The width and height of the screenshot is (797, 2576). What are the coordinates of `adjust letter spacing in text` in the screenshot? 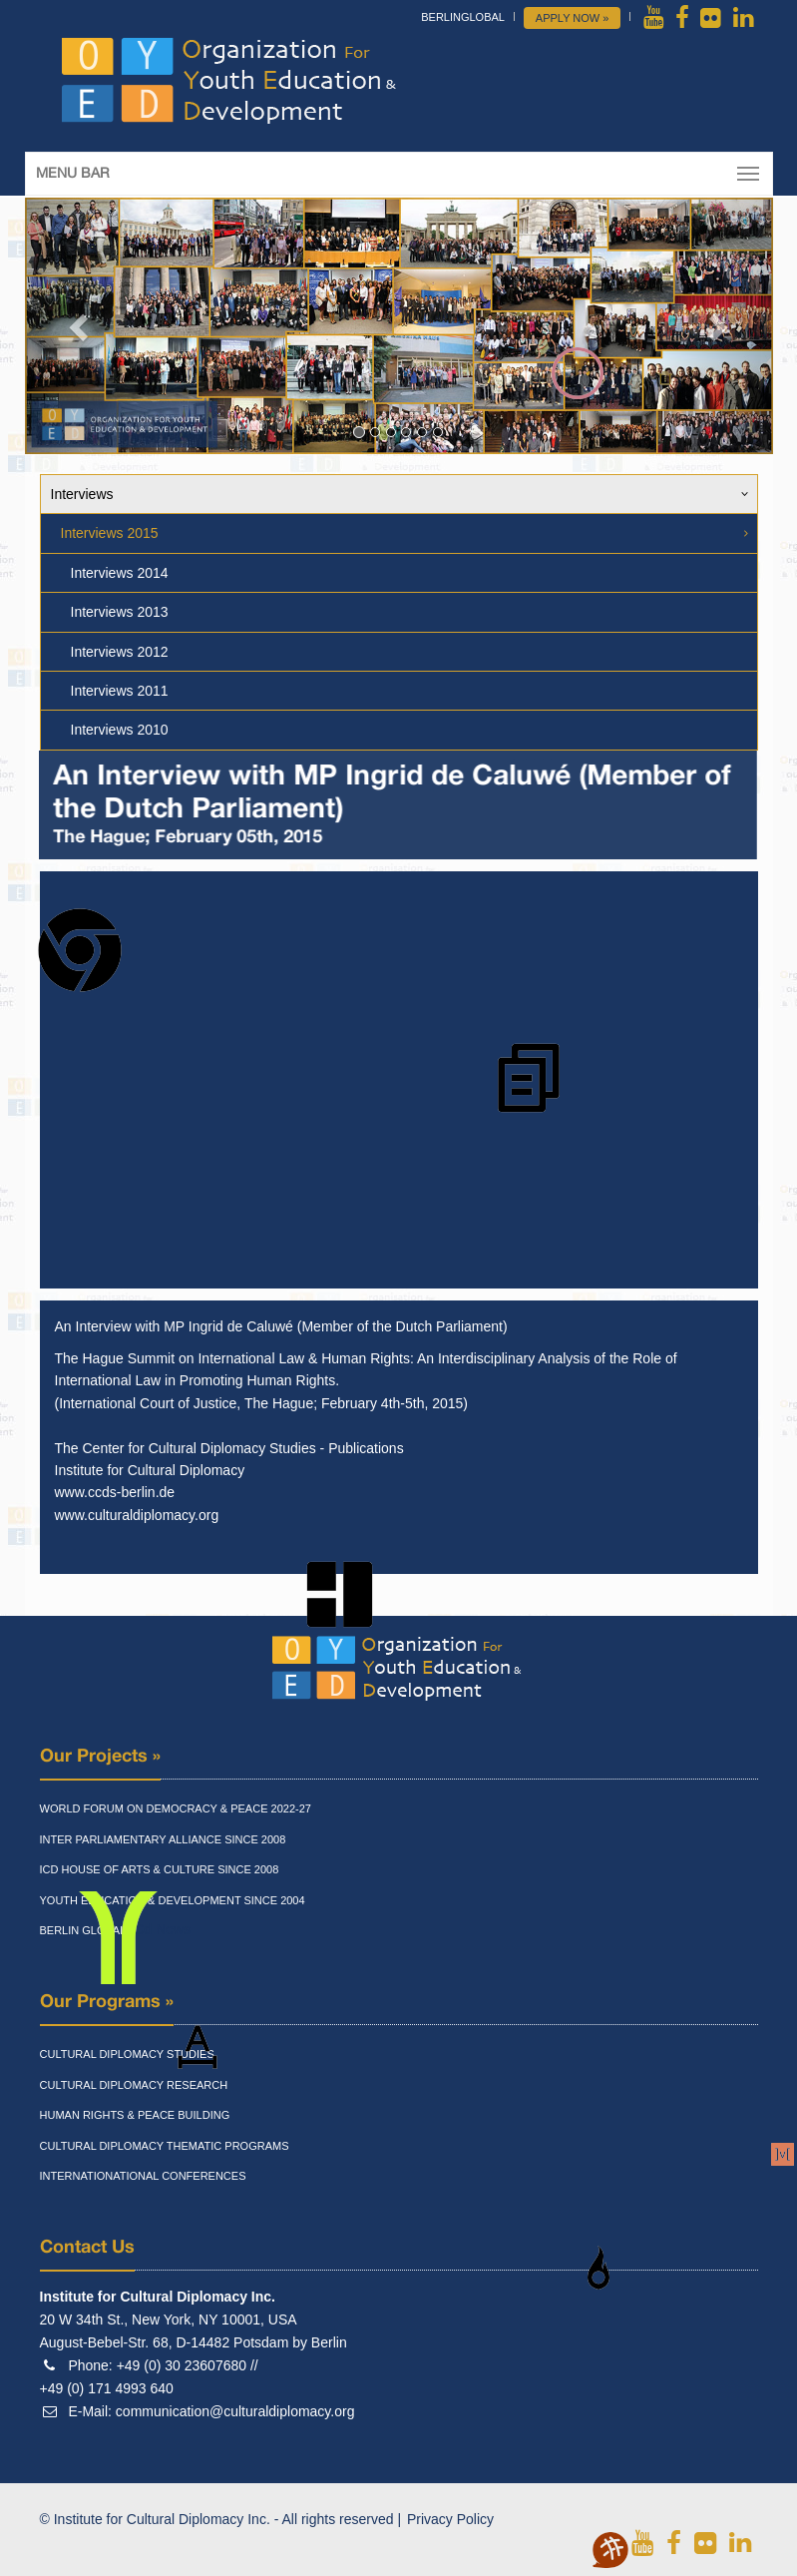 It's located at (198, 2047).